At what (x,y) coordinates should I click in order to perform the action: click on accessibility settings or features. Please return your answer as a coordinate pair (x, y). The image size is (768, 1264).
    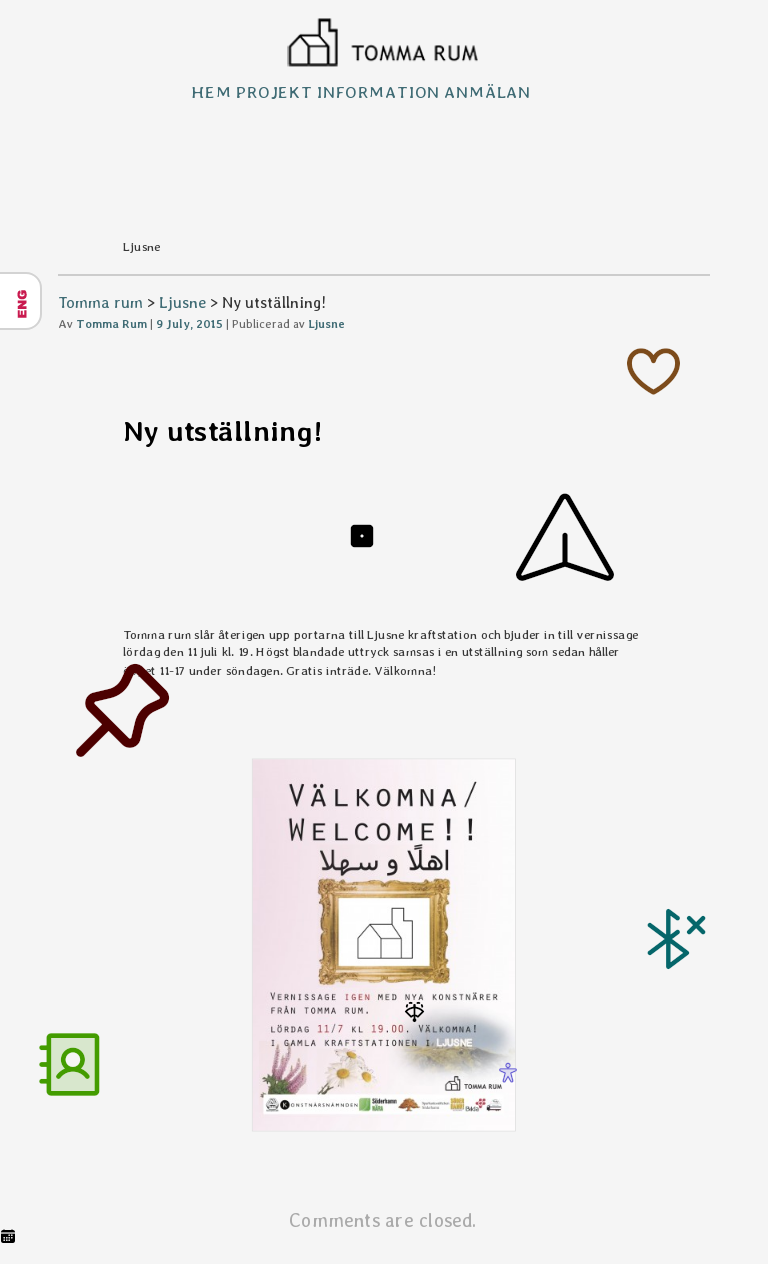
    Looking at the image, I should click on (508, 1073).